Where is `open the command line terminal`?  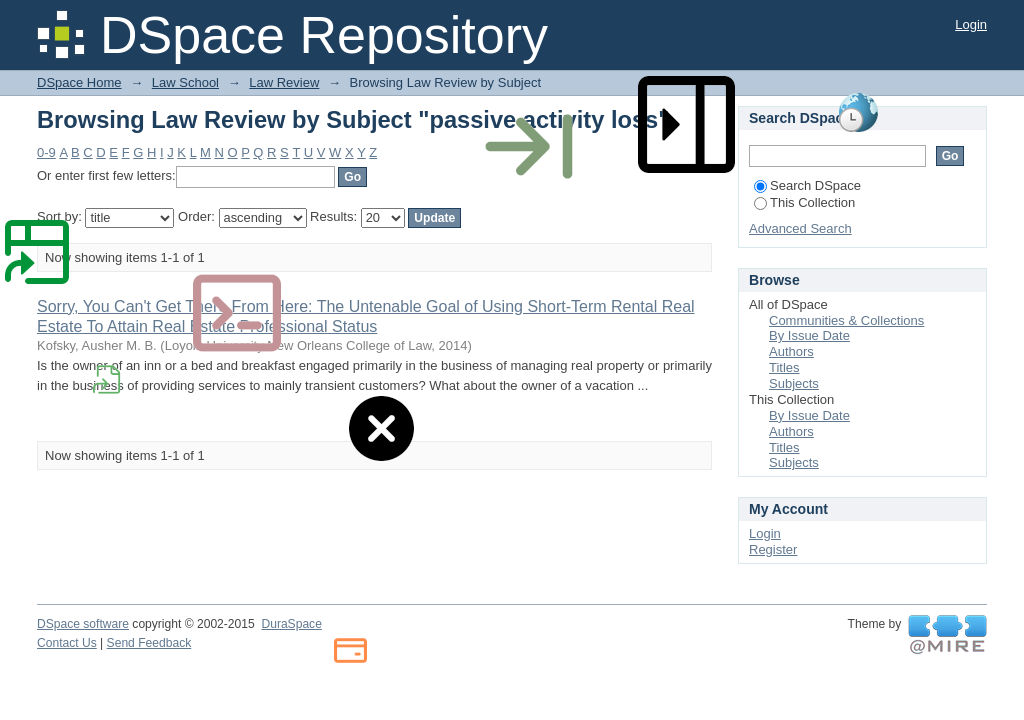 open the command line terminal is located at coordinates (237, 313).